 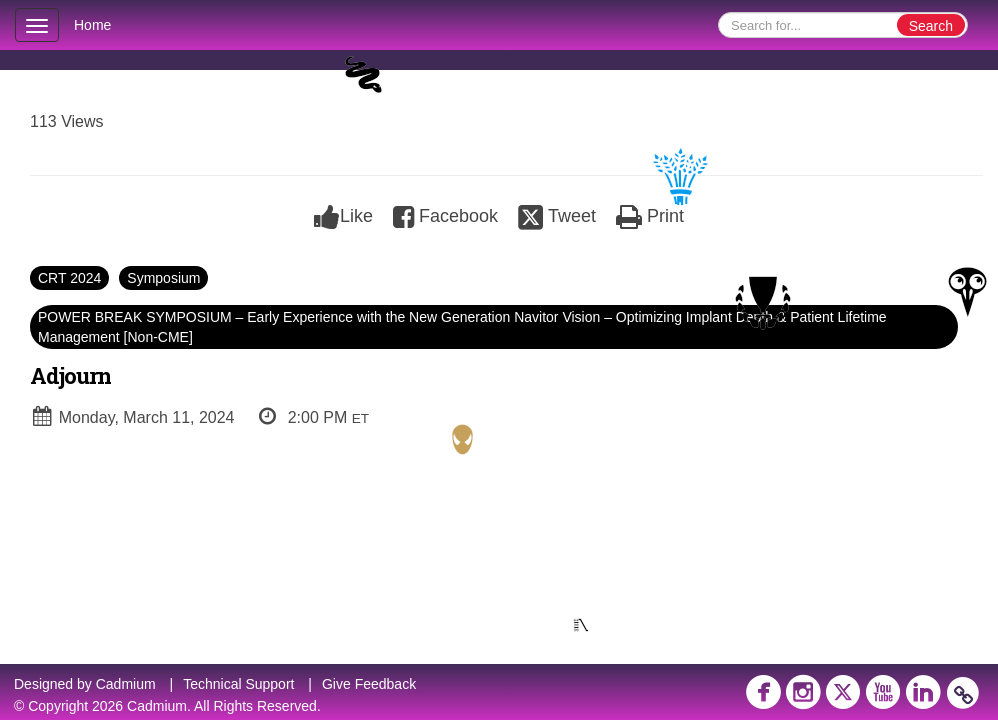 I want to click on select a bird mask avatar or character, so click(x=968, y=292).